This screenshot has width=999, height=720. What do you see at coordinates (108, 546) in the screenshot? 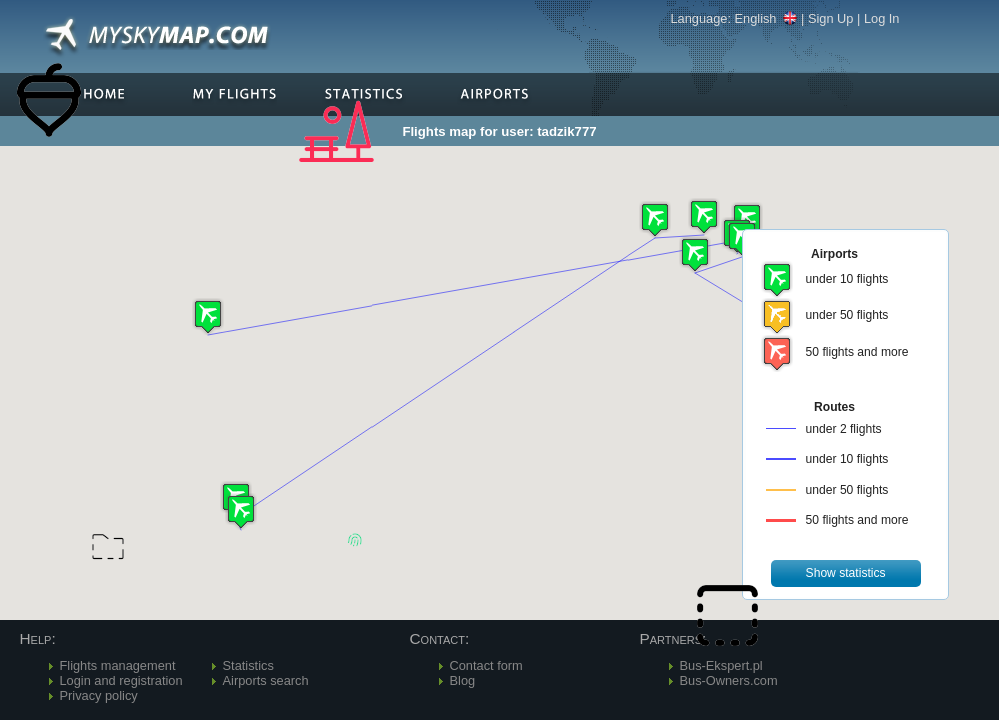
I see `empty or placeholder folder` at bounding box center [108, 546].